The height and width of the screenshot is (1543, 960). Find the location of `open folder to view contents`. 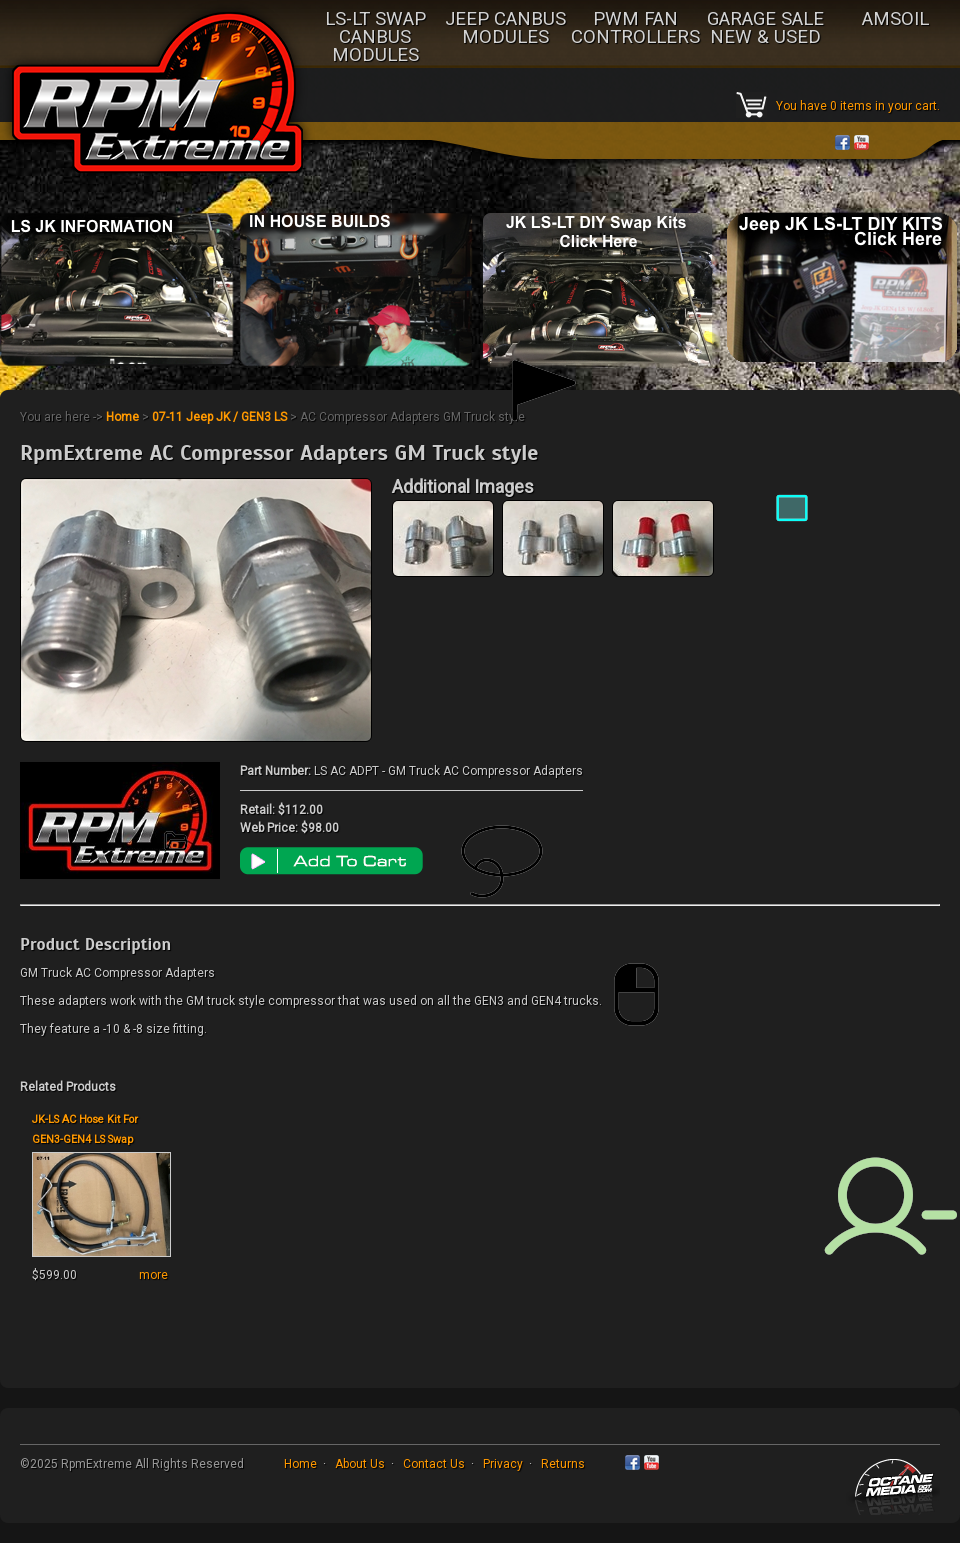

open folder to view contents is located at coordinates (175, 841).